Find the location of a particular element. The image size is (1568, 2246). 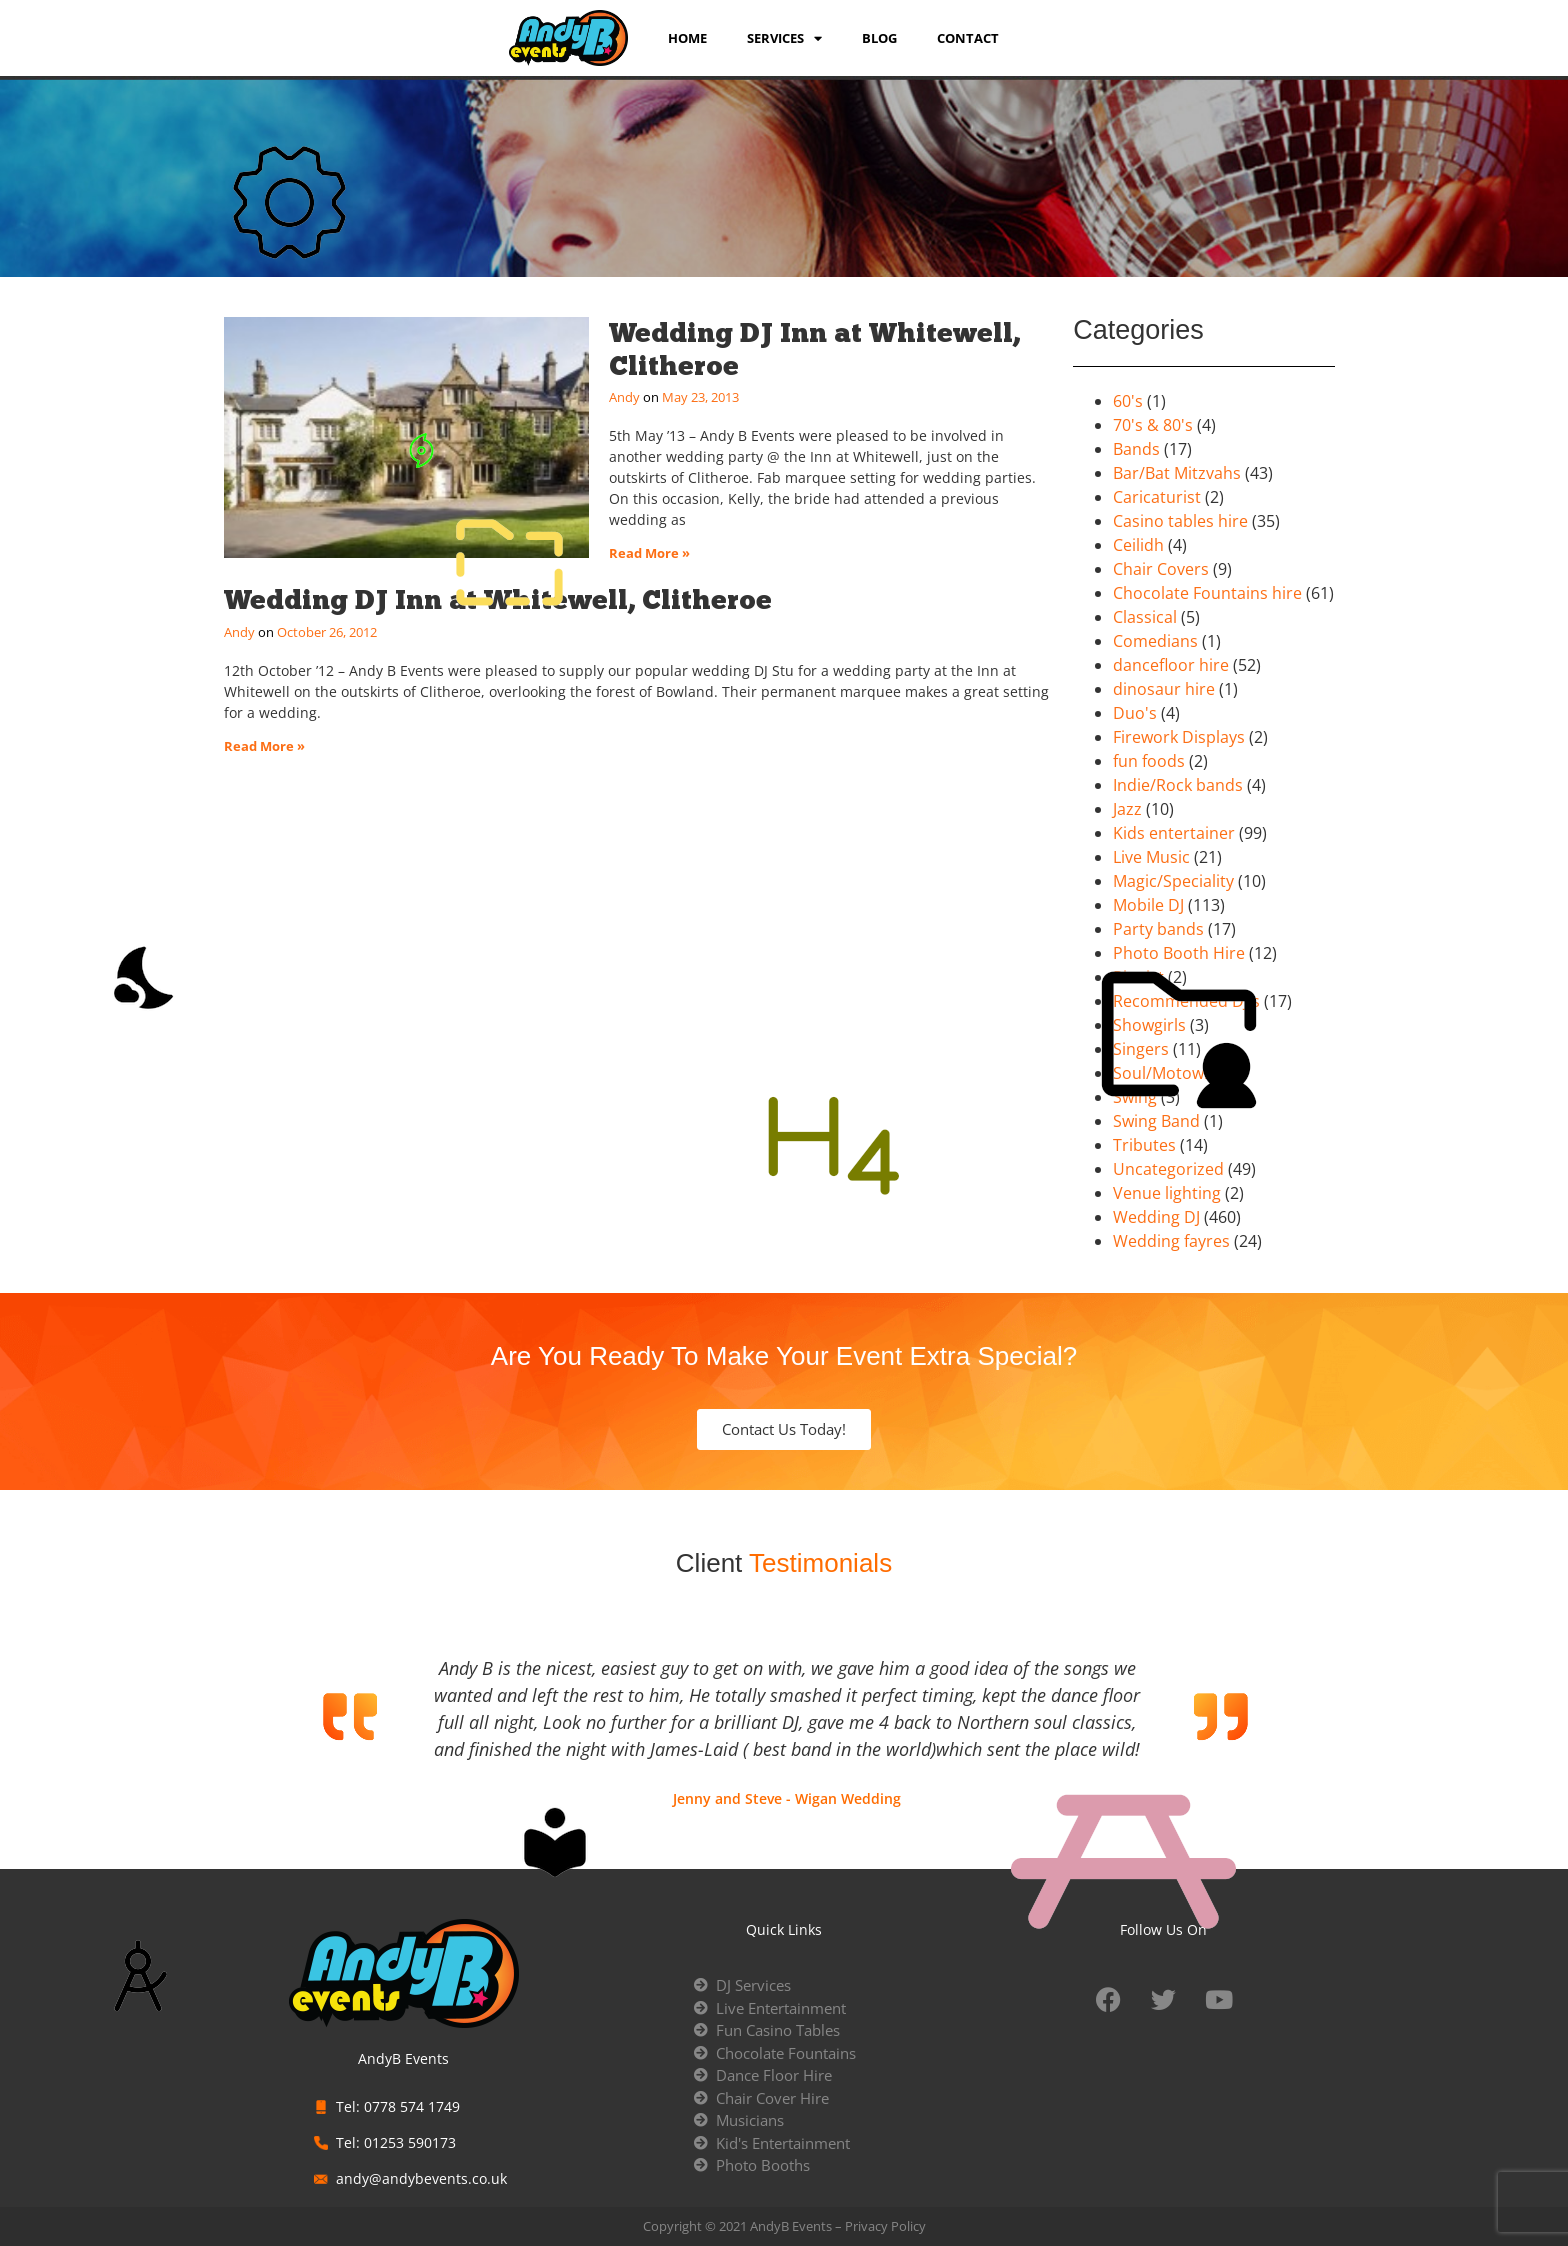

find nearby picnic areas is located at coordinates (1123, 1861).